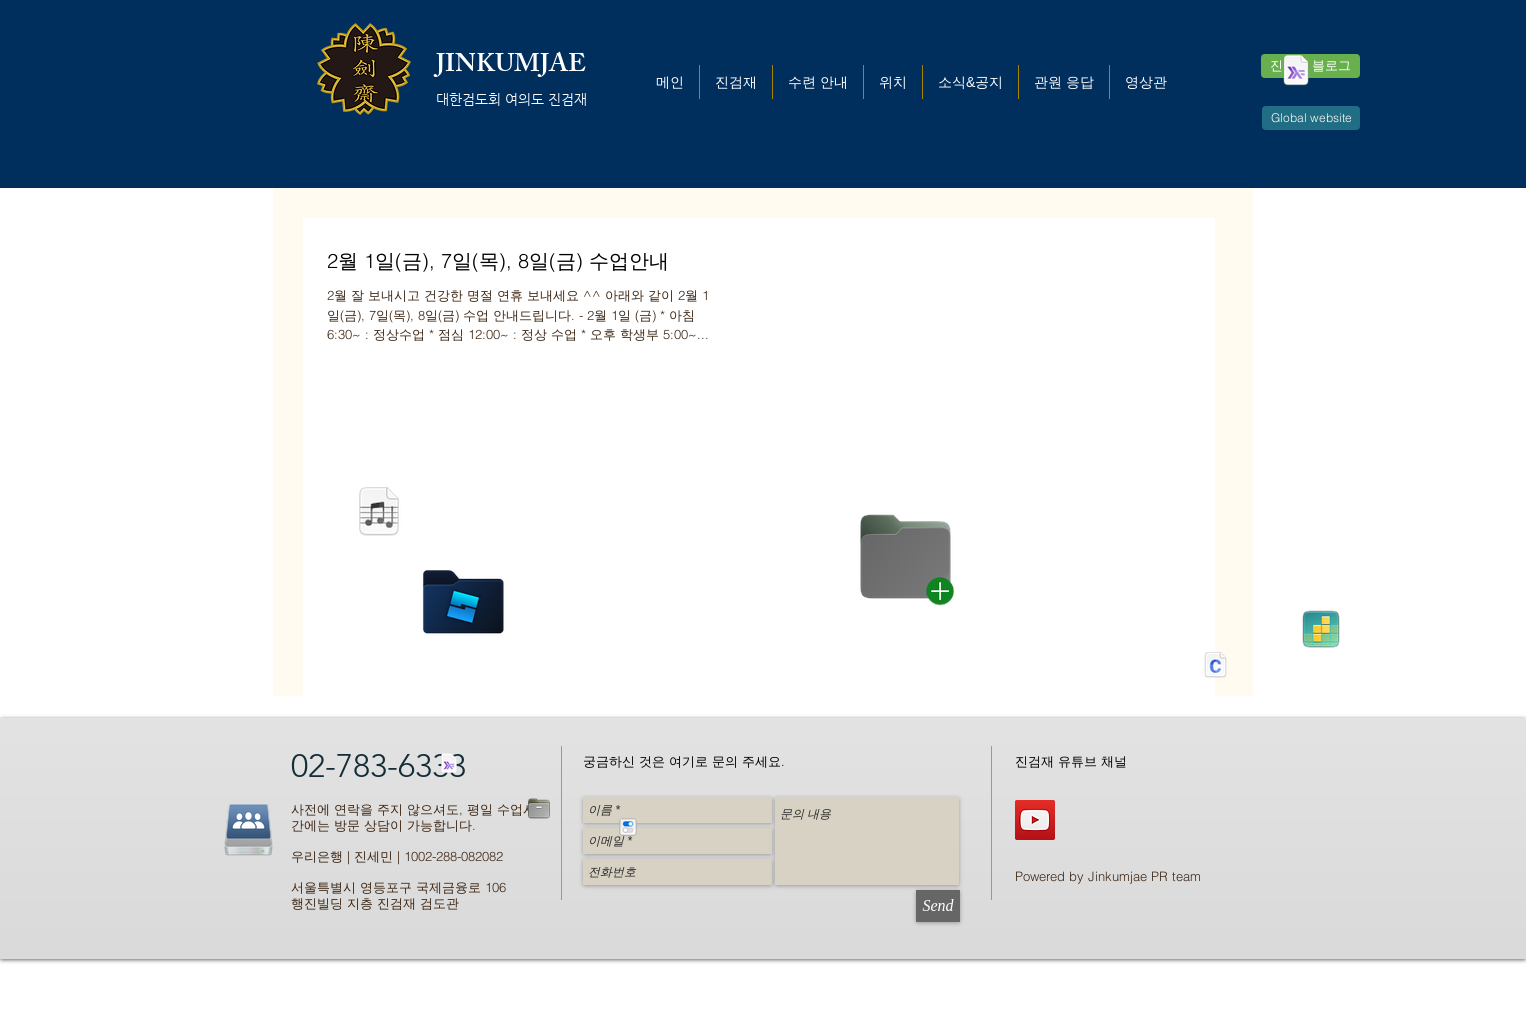 This screenshot has width=1526, height=1026. I want to click on connect to a shared file server, so click(248, 830).